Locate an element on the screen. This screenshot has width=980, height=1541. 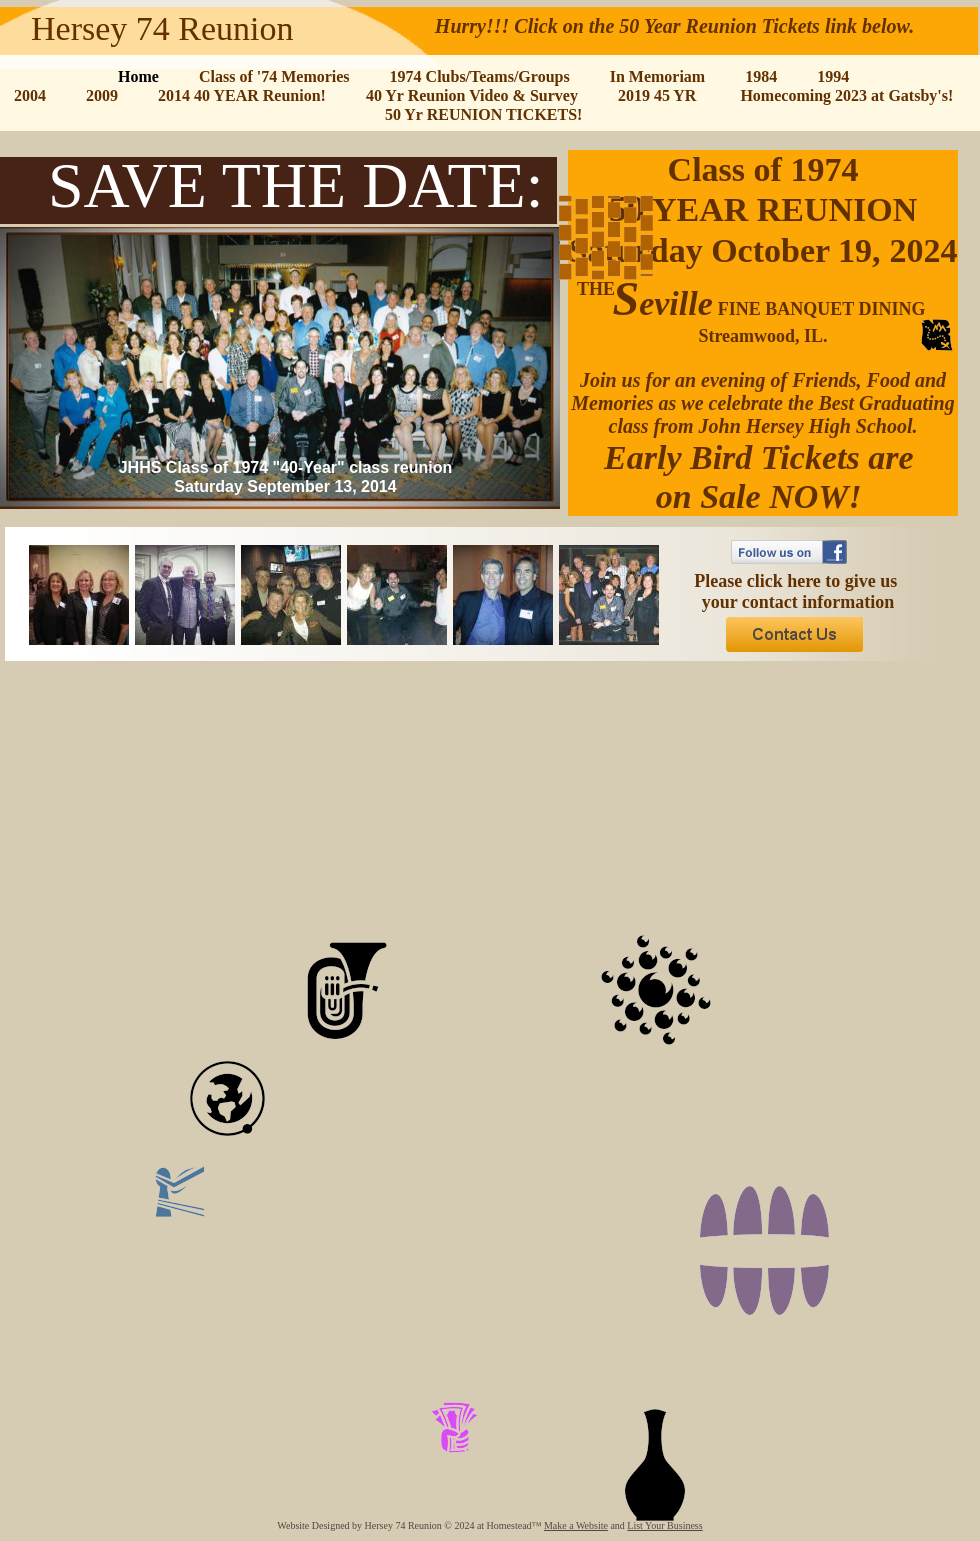
lock picking skill or ability in a game is located at coordinates (179, 1192).